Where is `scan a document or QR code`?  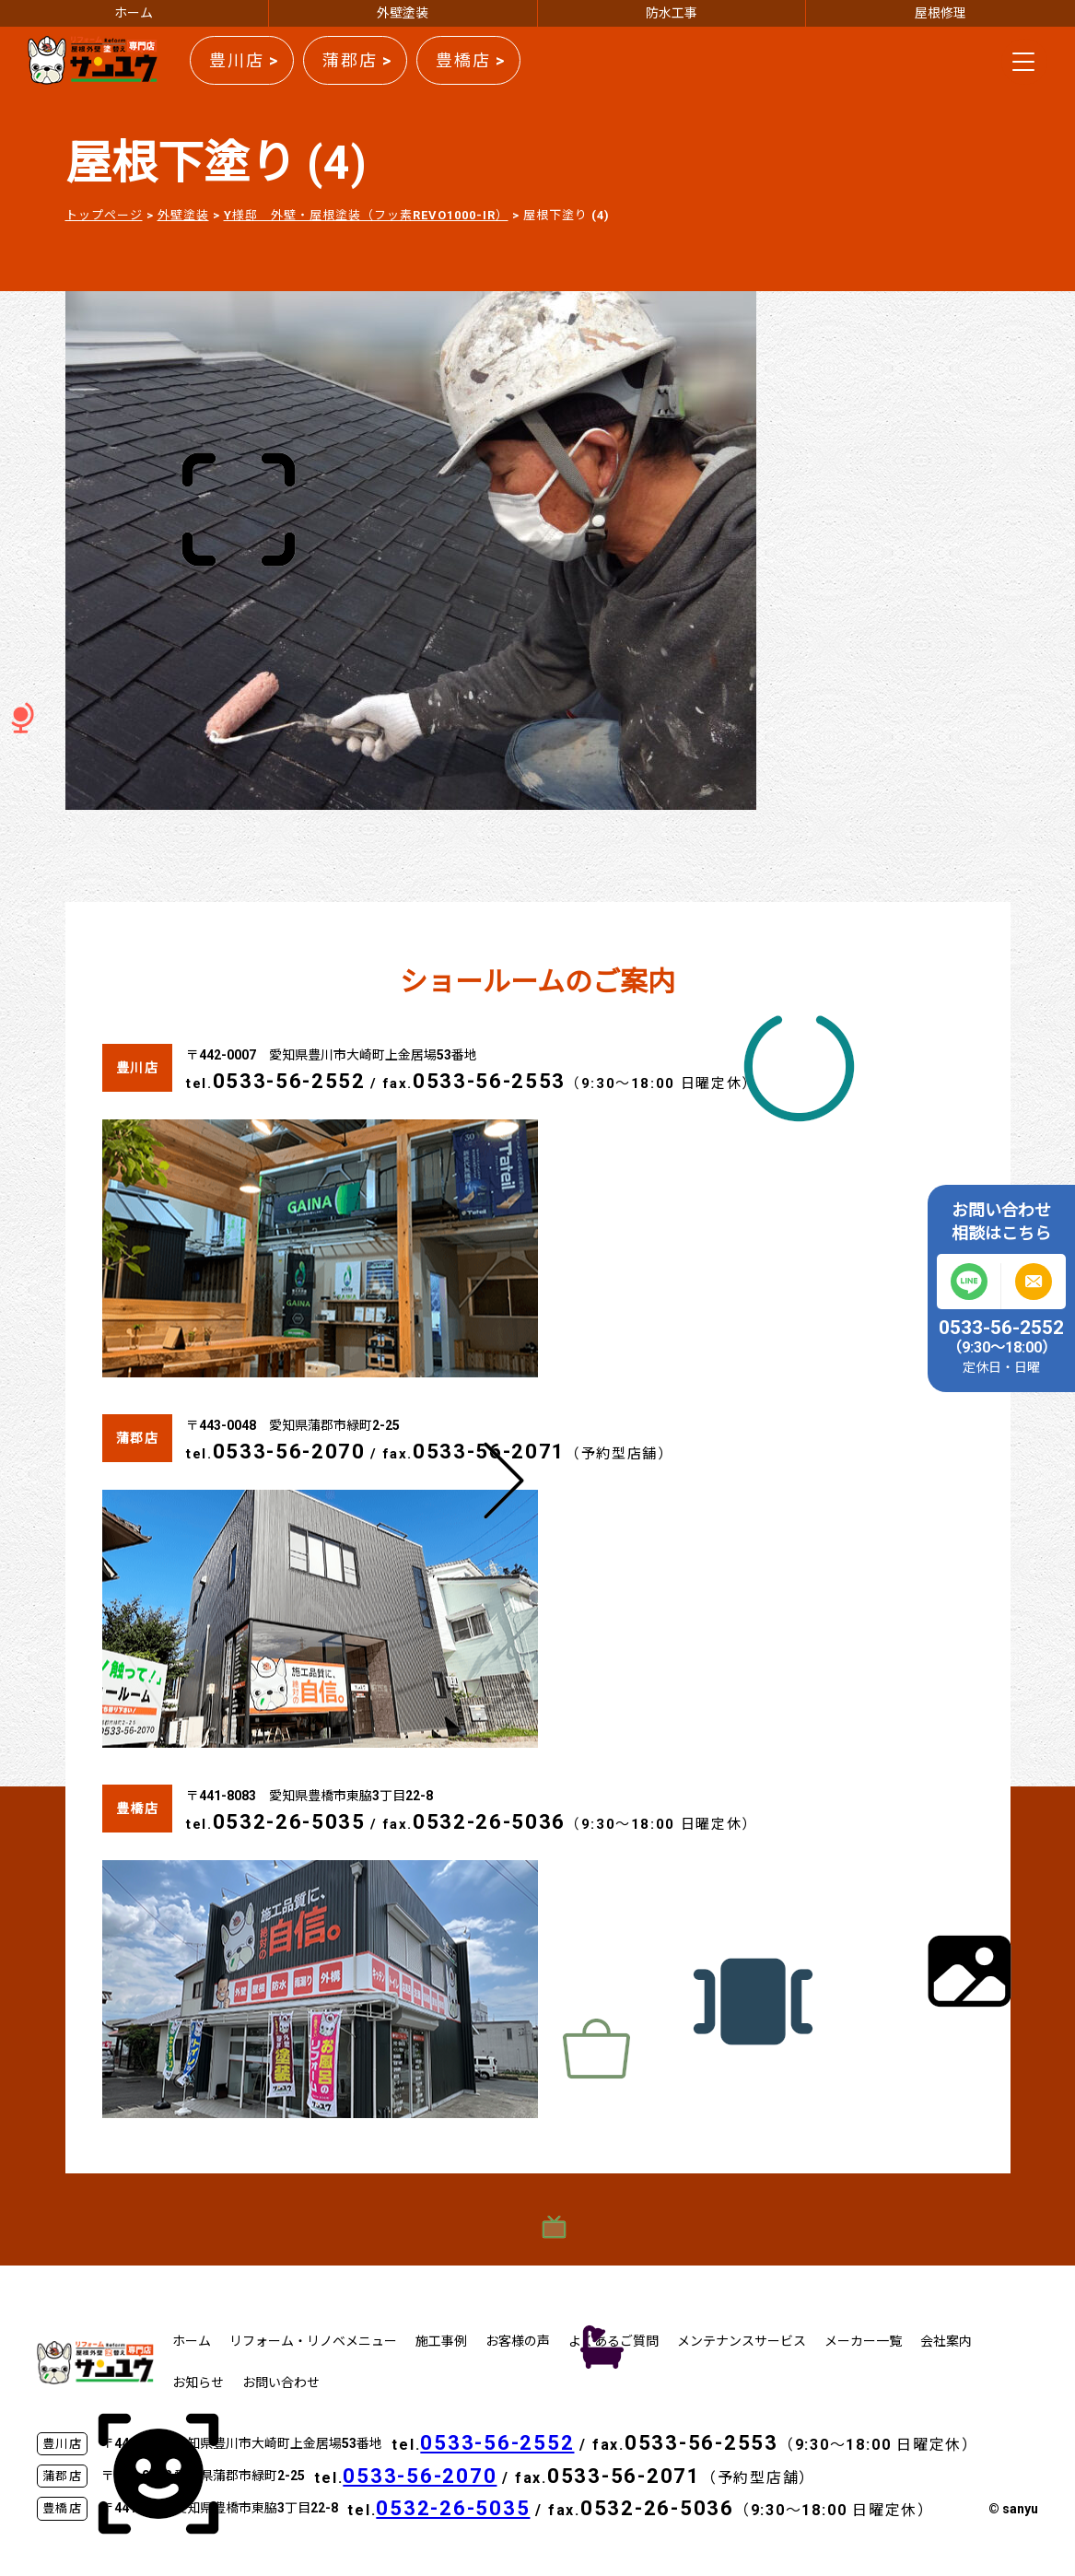 scan a document or QR code is located at coordinates (239, 509).